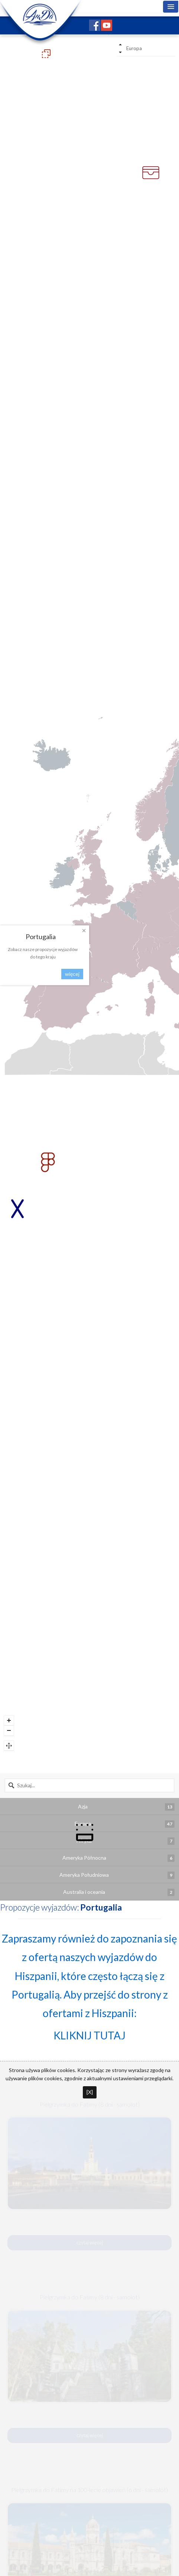 The width and height of the screenshot is (179, 2576). Describe the element at coordinates (46, 53) in the screenshot. I see `bring selected layer to front` at that location.